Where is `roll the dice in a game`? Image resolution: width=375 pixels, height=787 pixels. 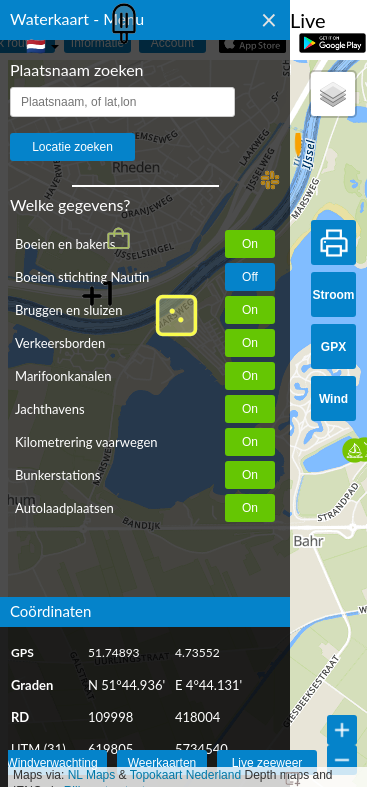 roll the dice in a game is located at coordinates (176, 315).